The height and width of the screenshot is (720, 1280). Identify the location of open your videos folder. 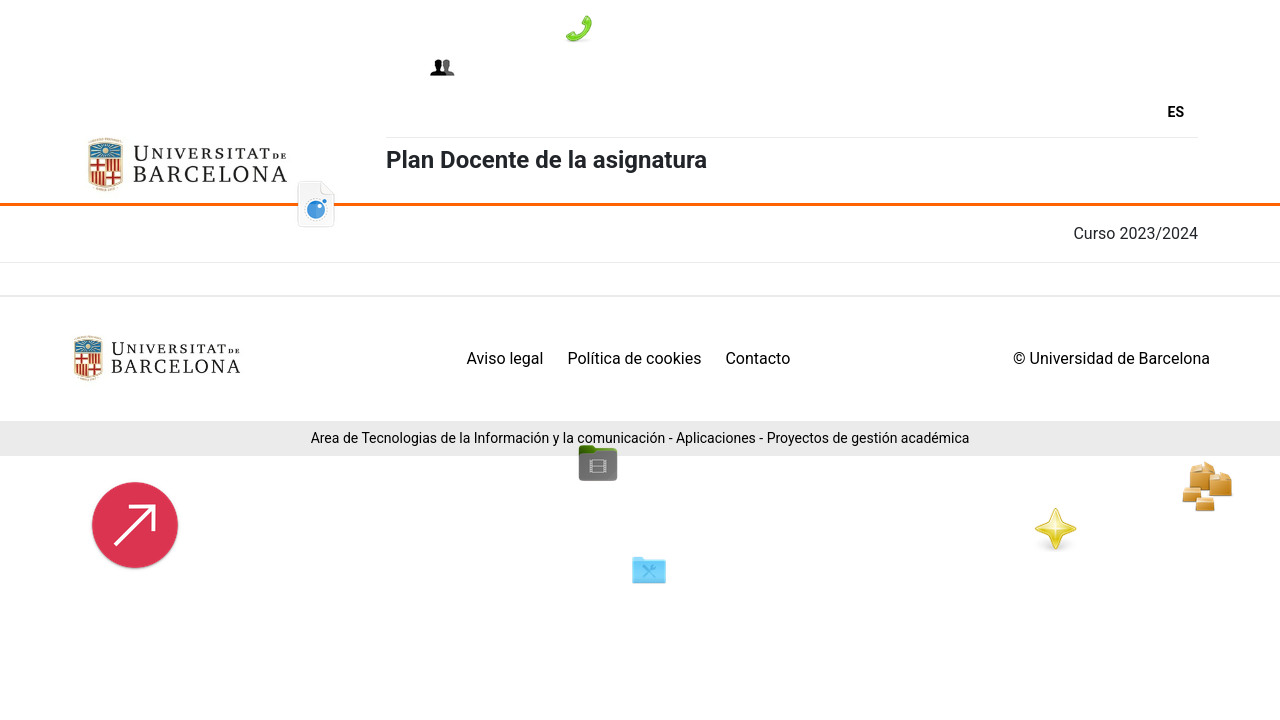
(598, 463).